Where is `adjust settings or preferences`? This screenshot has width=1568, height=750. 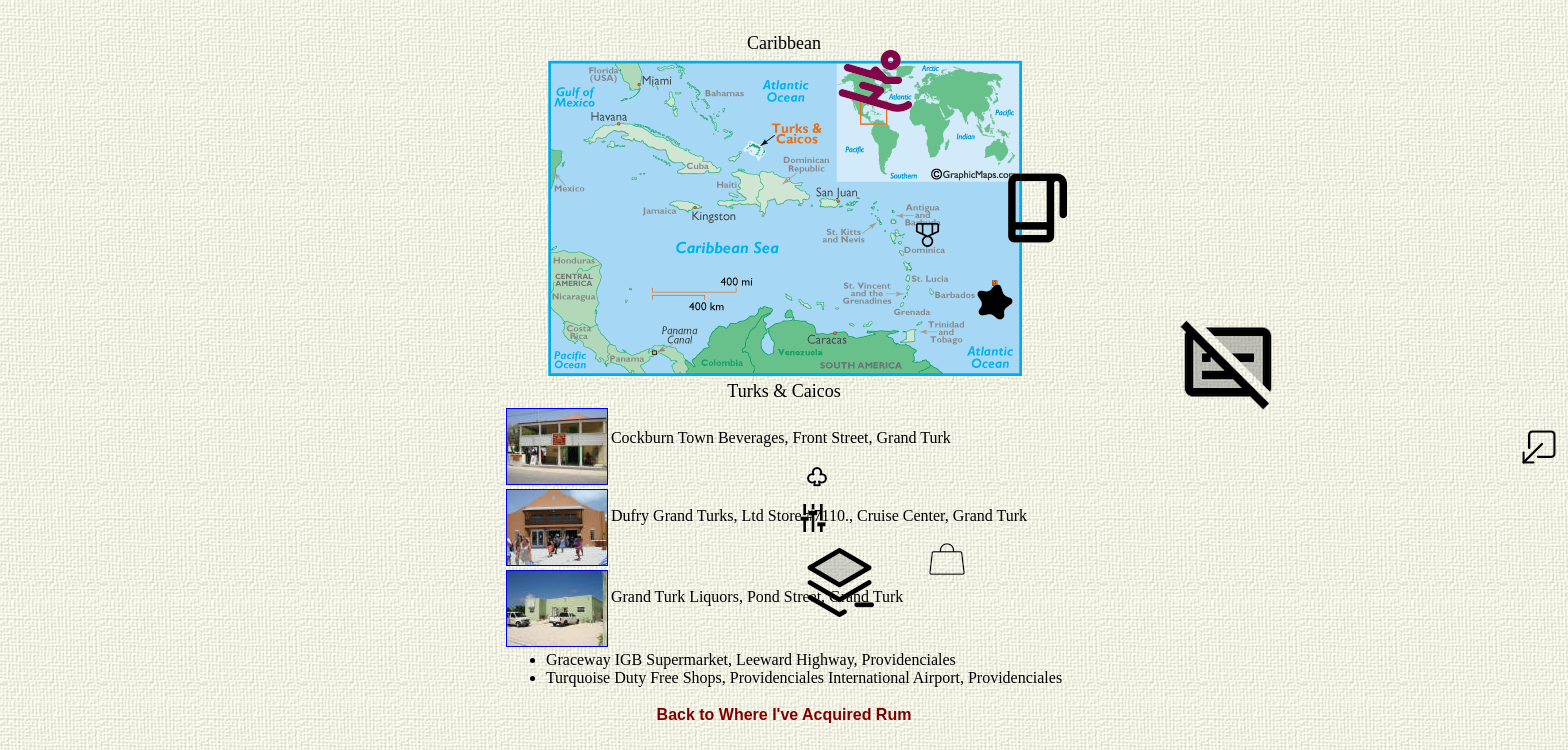
adjust settings or preferences is located at coordinates (813, 518).